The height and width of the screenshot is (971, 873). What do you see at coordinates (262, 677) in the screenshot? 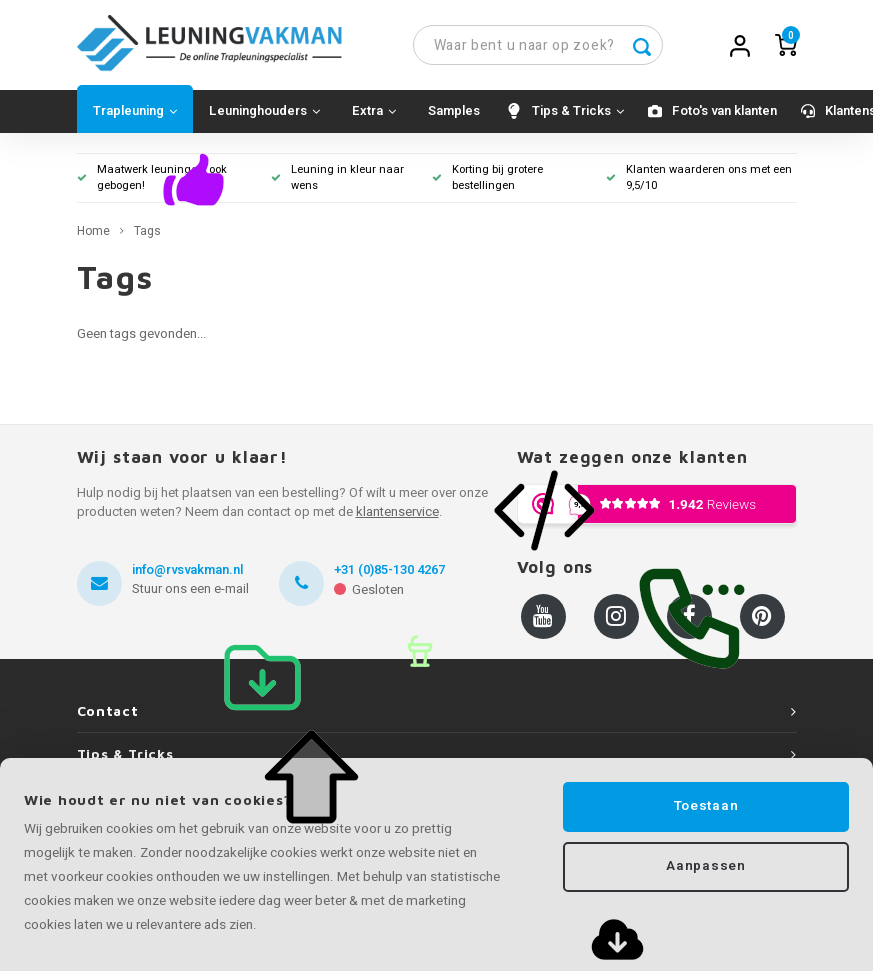
I see `download files to folder` at bounding box center [262, 677].